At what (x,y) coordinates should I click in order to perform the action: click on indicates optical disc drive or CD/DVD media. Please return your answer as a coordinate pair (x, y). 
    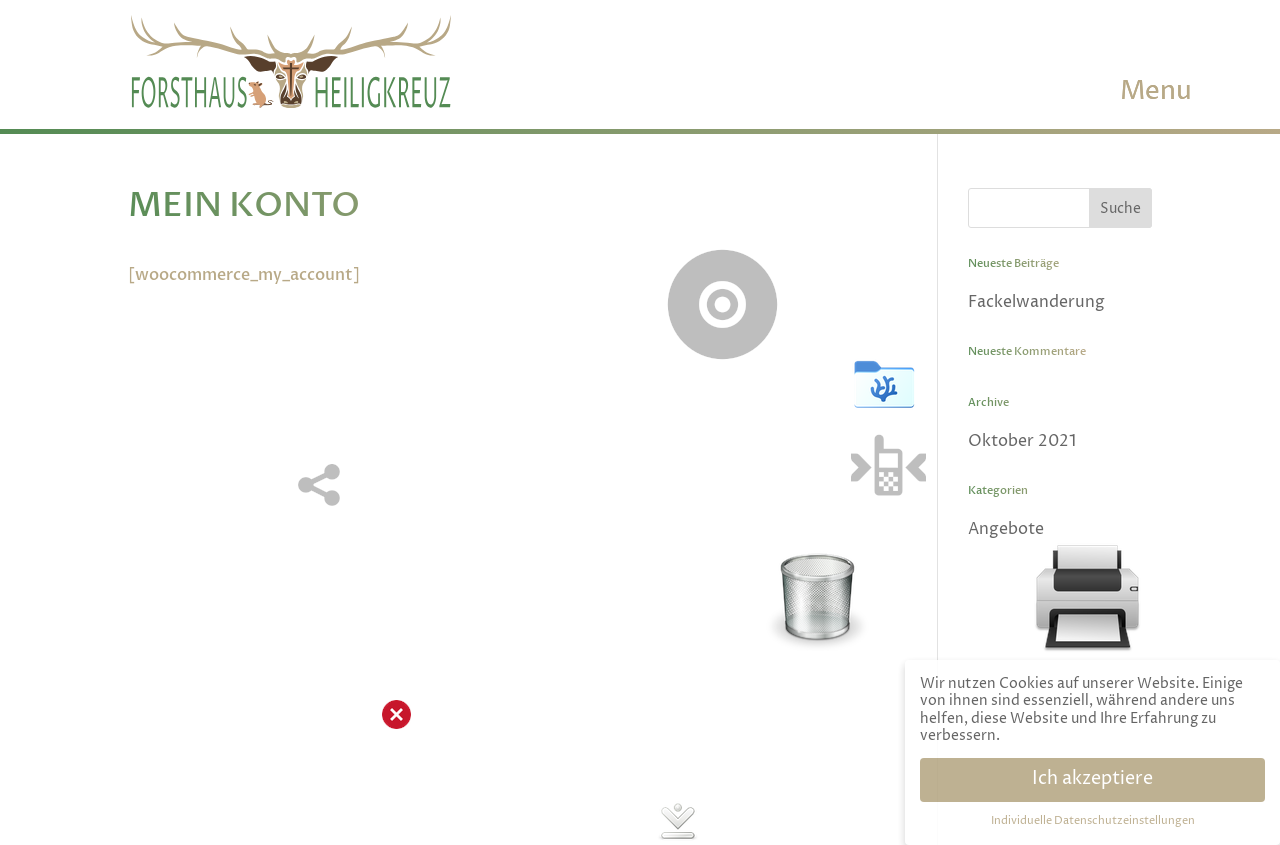
    Looking at the image, I should click on (722, 304).